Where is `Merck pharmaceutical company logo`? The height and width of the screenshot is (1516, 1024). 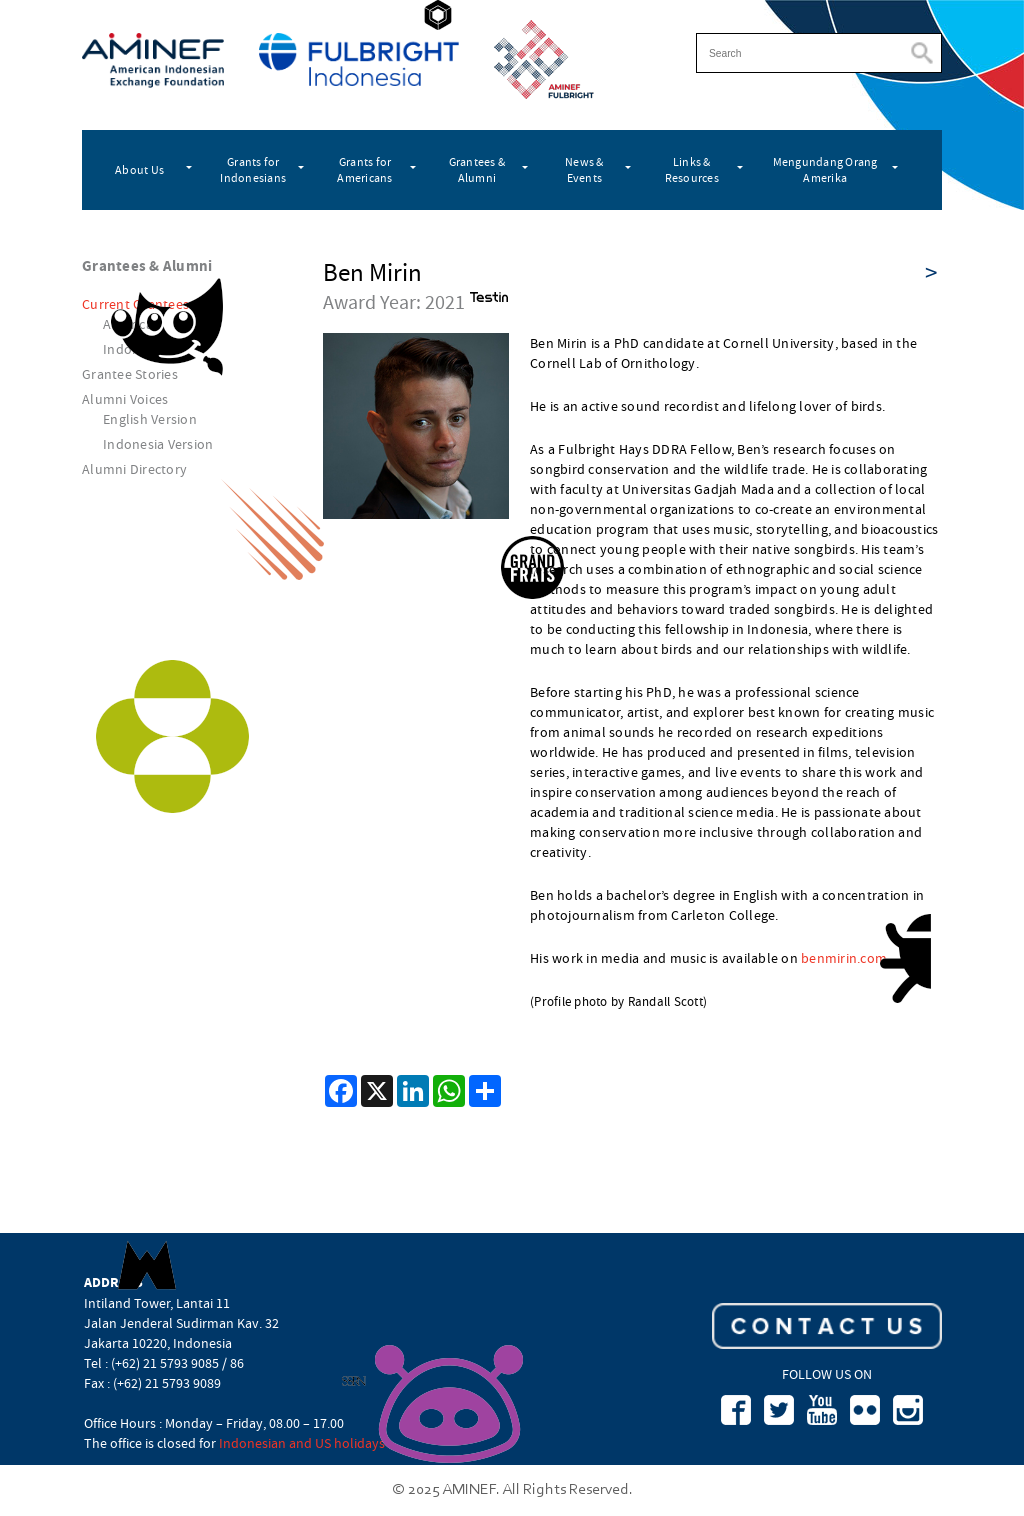 Merck pharmaceutical company logo is located at coordinates (172, 736).